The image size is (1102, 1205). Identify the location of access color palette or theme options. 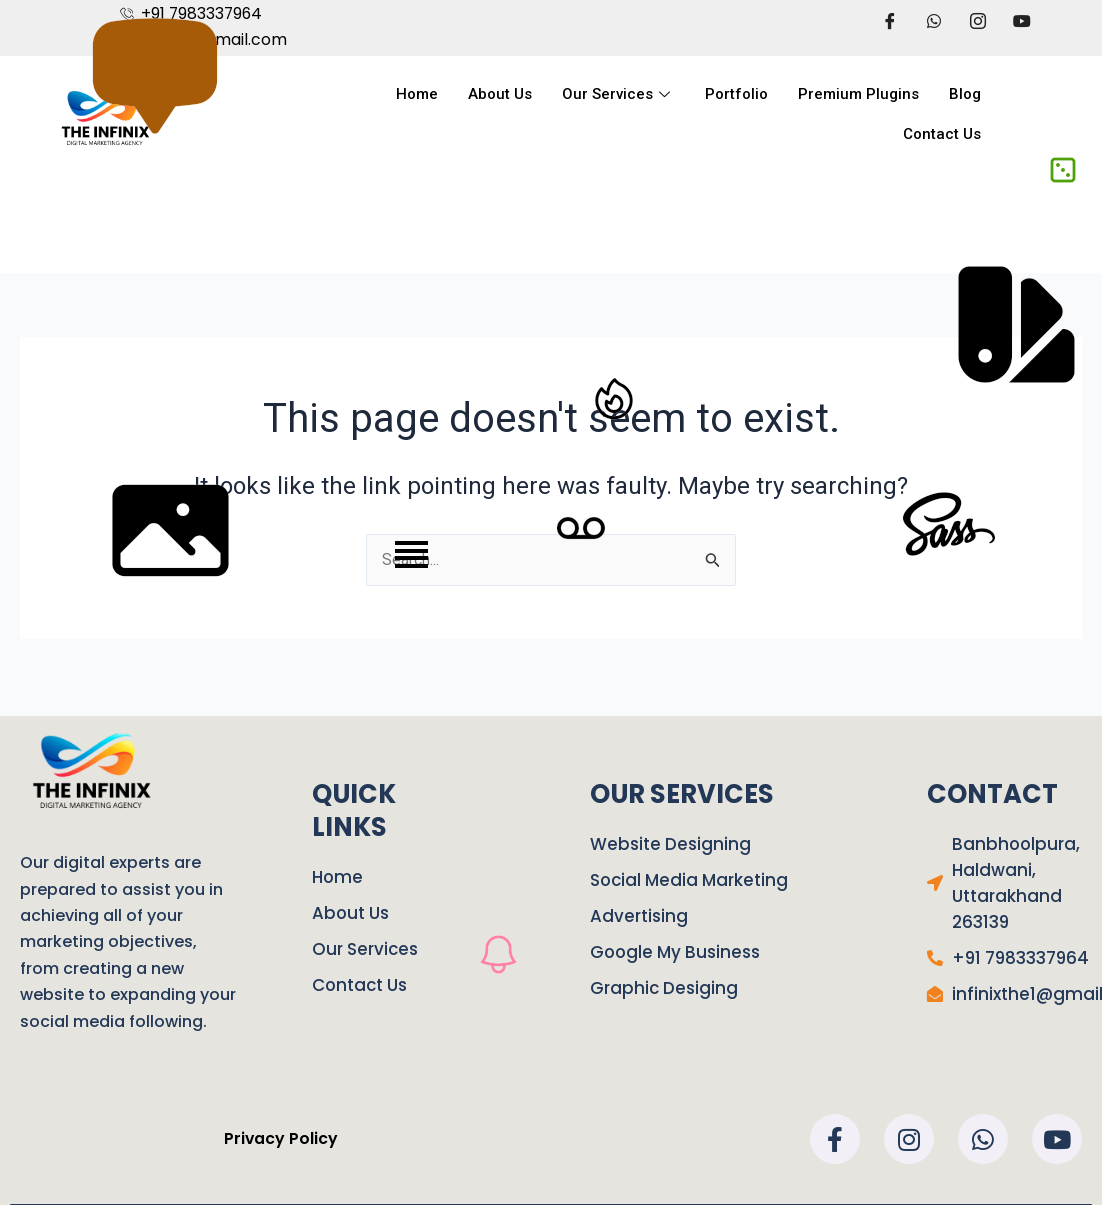
(1016, 324).